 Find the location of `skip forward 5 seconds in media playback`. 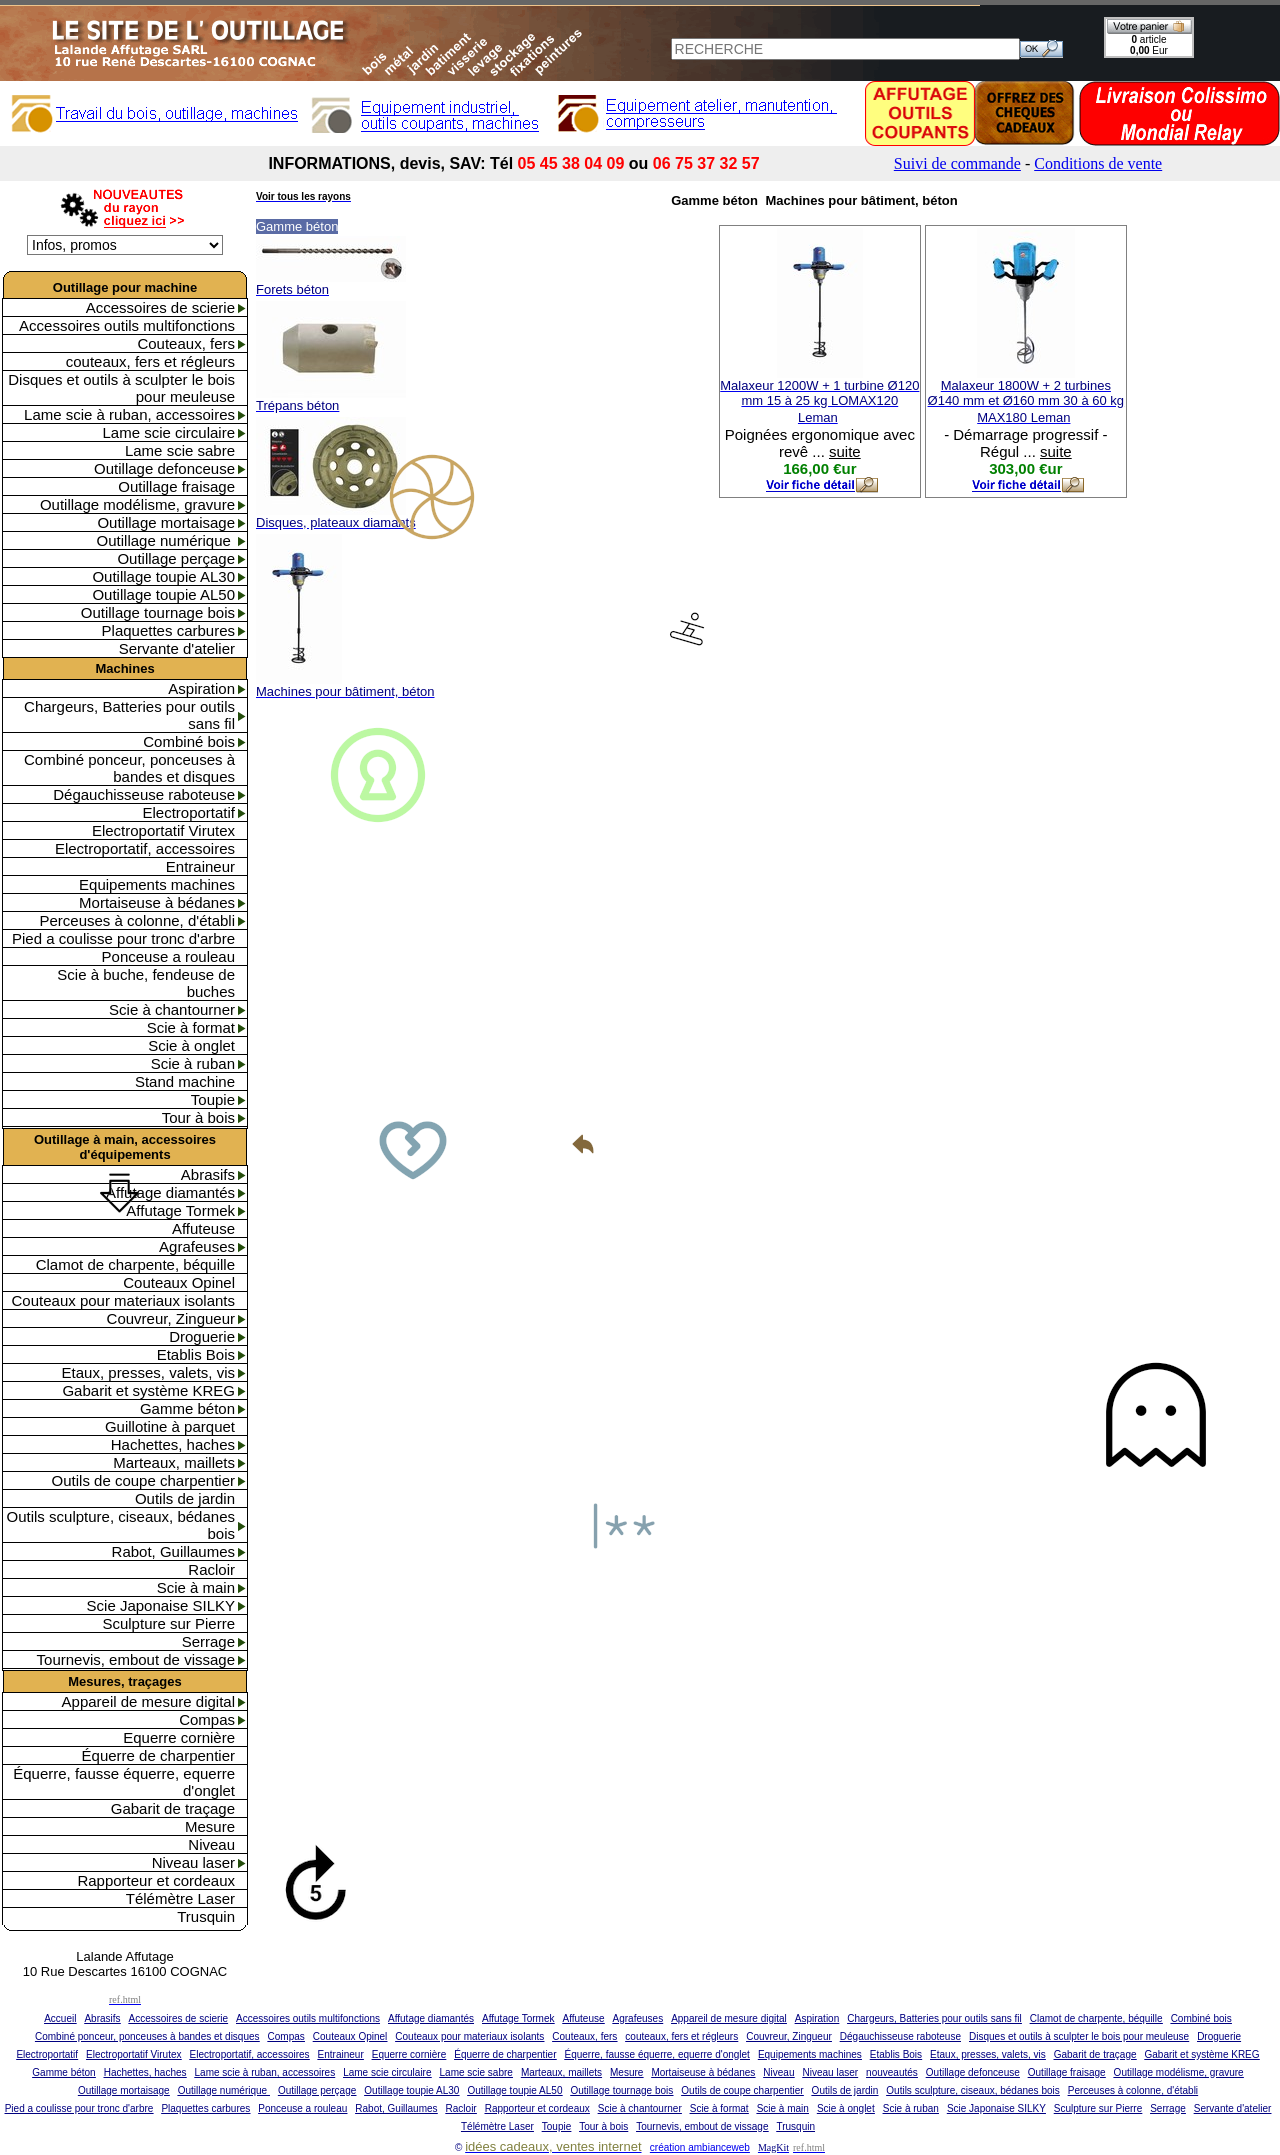

skip forward 5 seconds in media playback is located at coordinates (316, 1886).